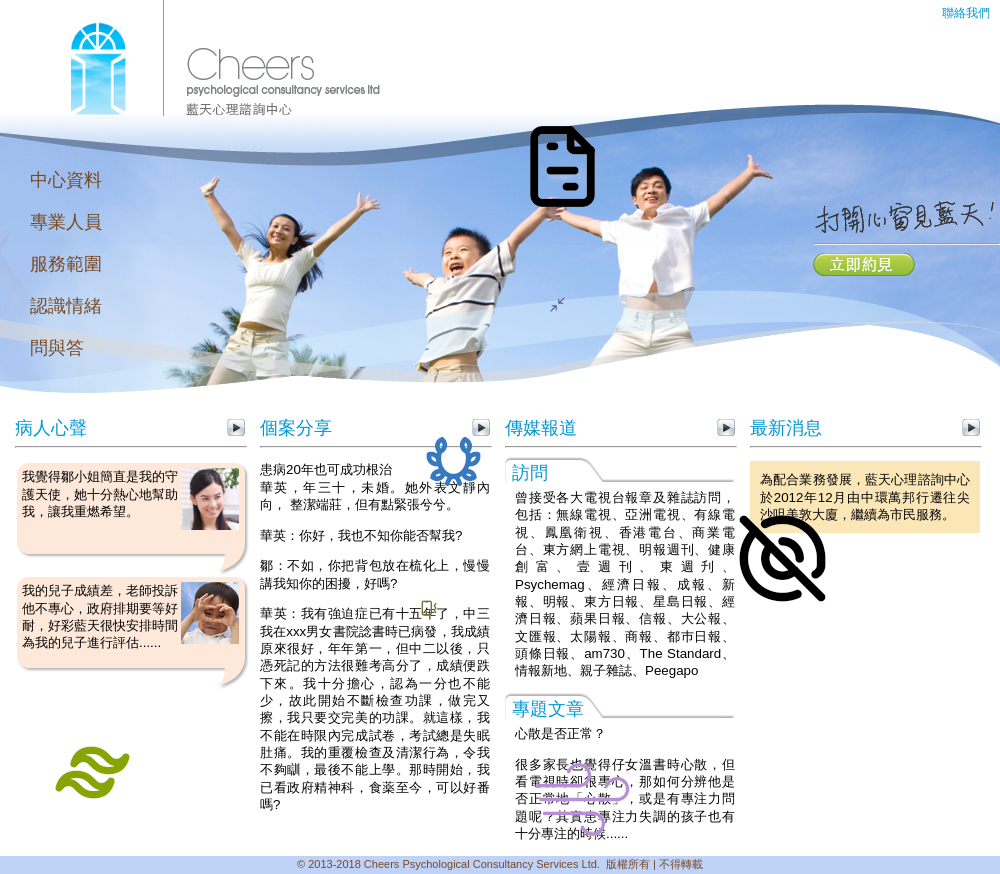 The image size is (1000, 874). What do you see at coordinates (782, 558) in the screenshot?
I see `disable email or mention notifications` at bounding box center [782, 558].